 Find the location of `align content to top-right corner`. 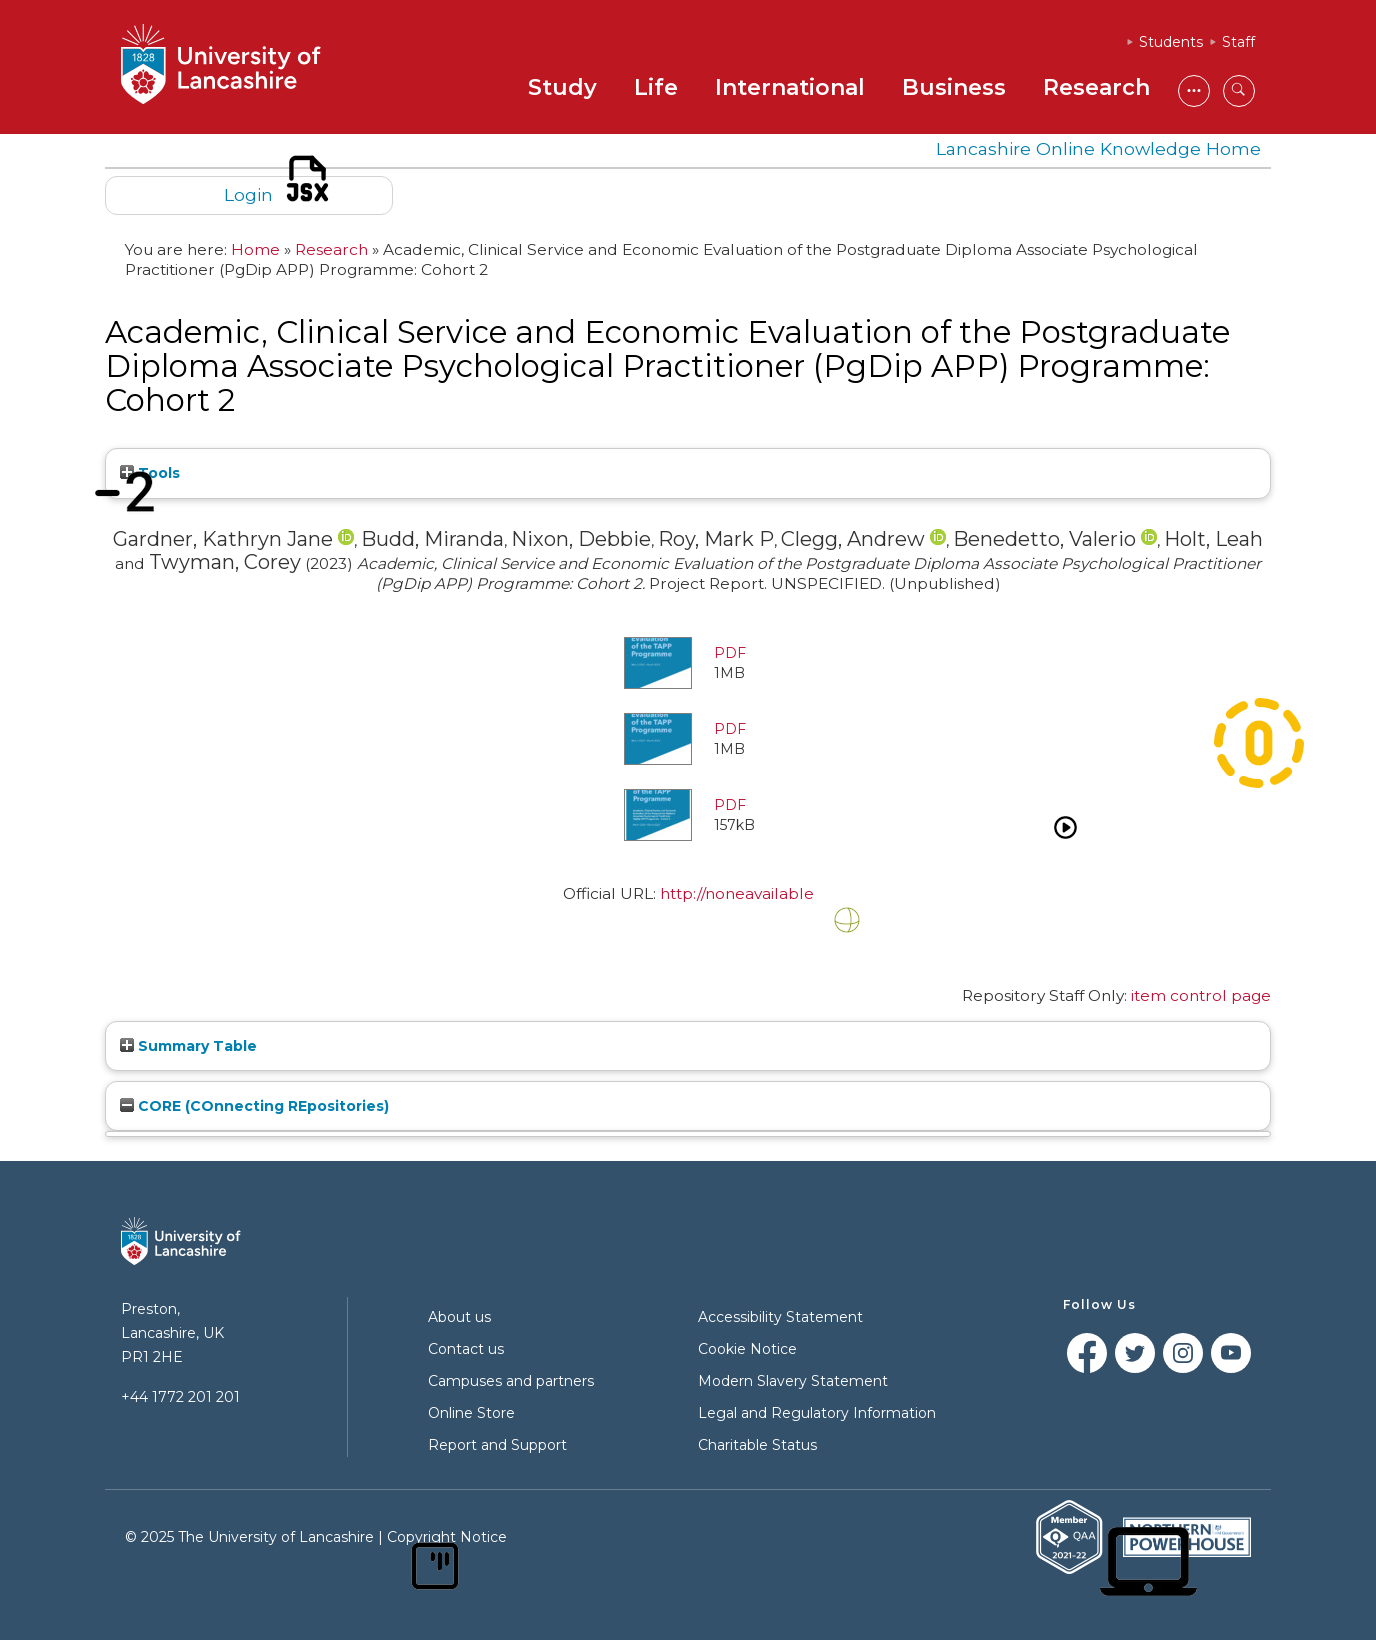

align content to top-right corner is located at coordinates (435, 1566).